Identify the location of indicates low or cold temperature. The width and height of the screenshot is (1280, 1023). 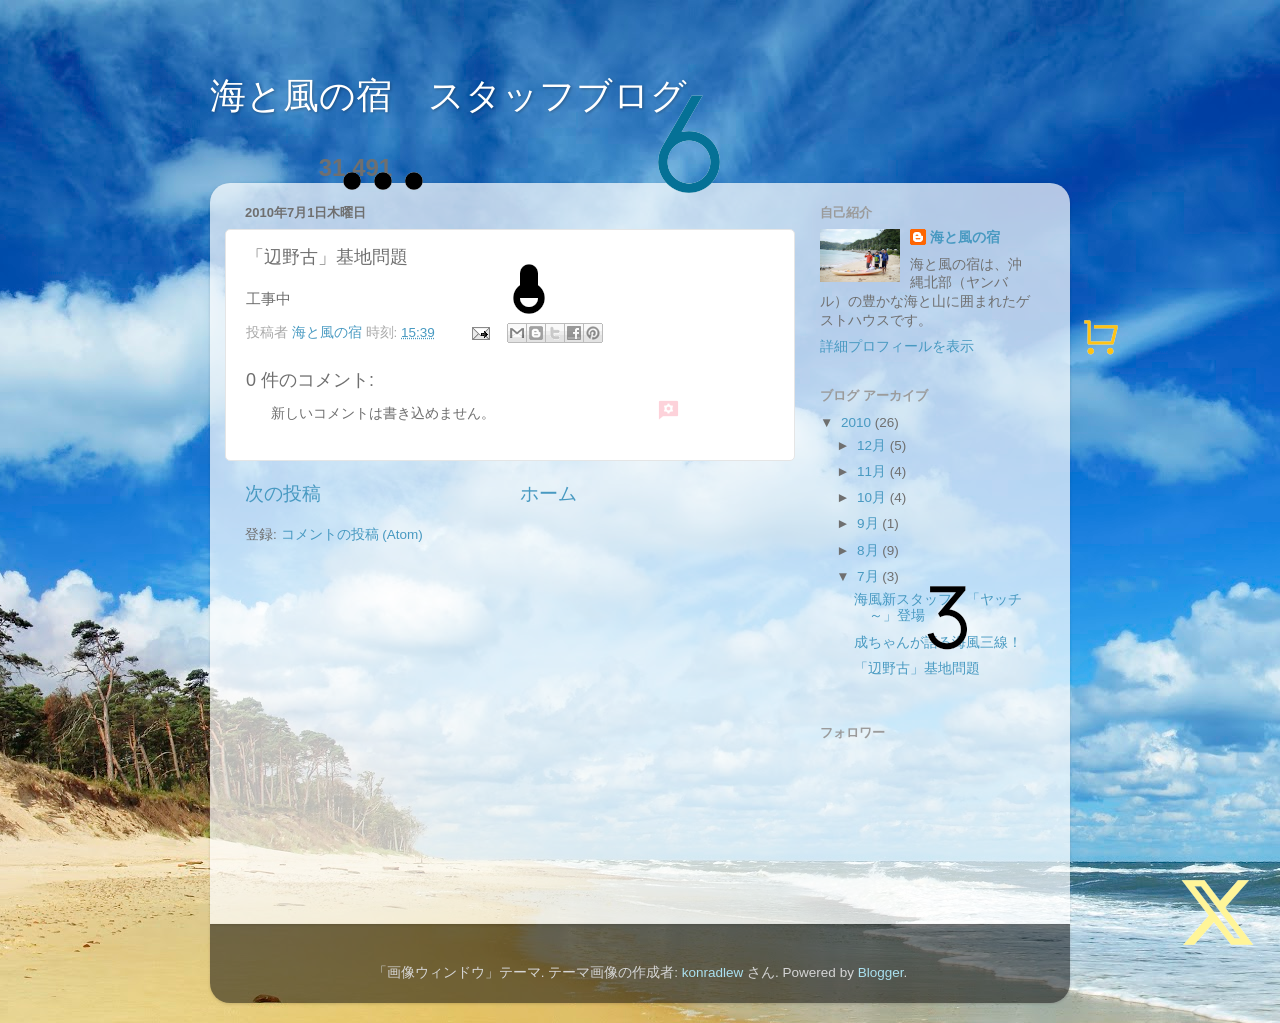
(529, 289).